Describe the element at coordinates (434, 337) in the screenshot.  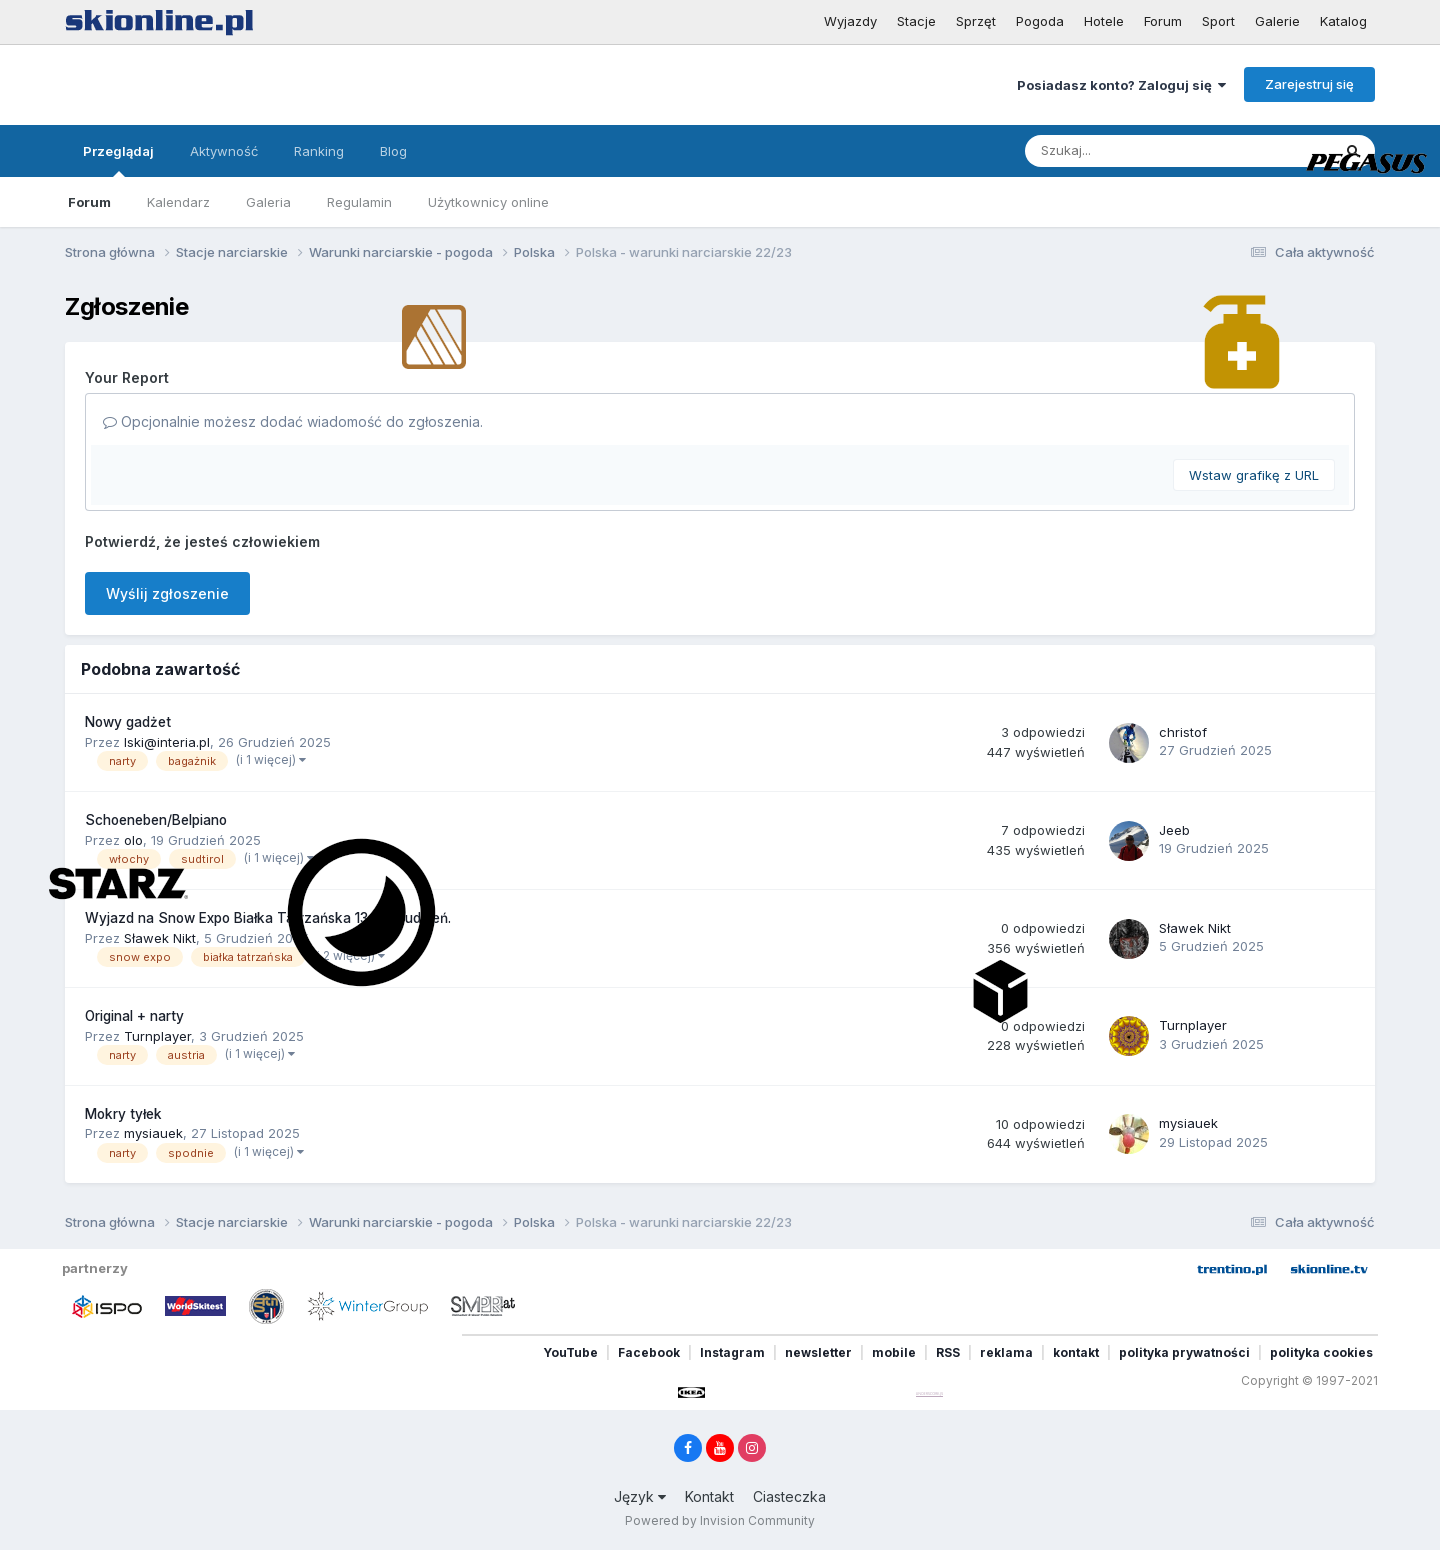
I see `open Affinity Publisher application` at that location.